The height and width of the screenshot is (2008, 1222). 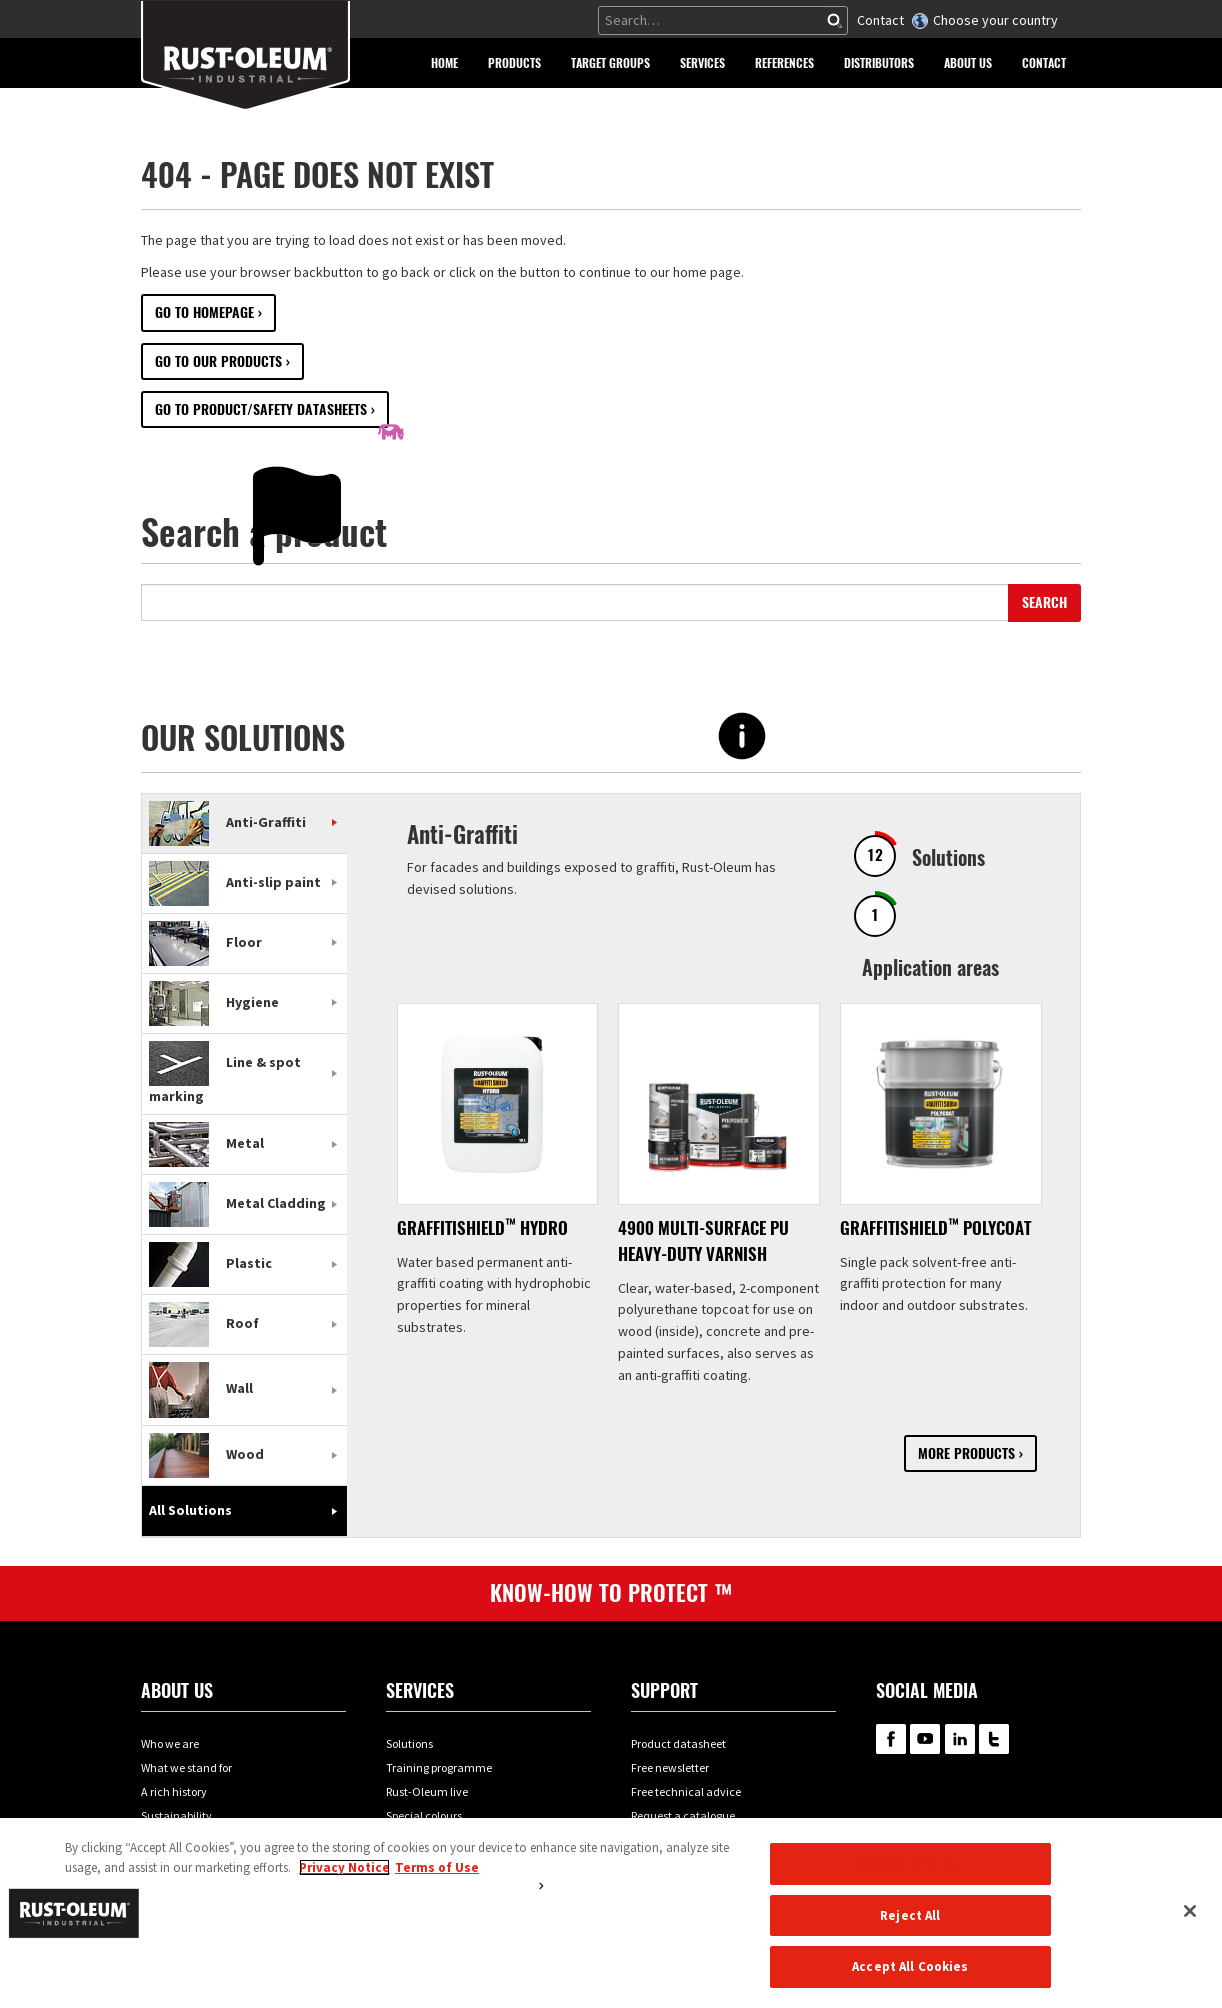 What do you see at coordinates (297, 516) in the screenshot?
I see `flag or bookmark this item` at bounding box center [297, 516].